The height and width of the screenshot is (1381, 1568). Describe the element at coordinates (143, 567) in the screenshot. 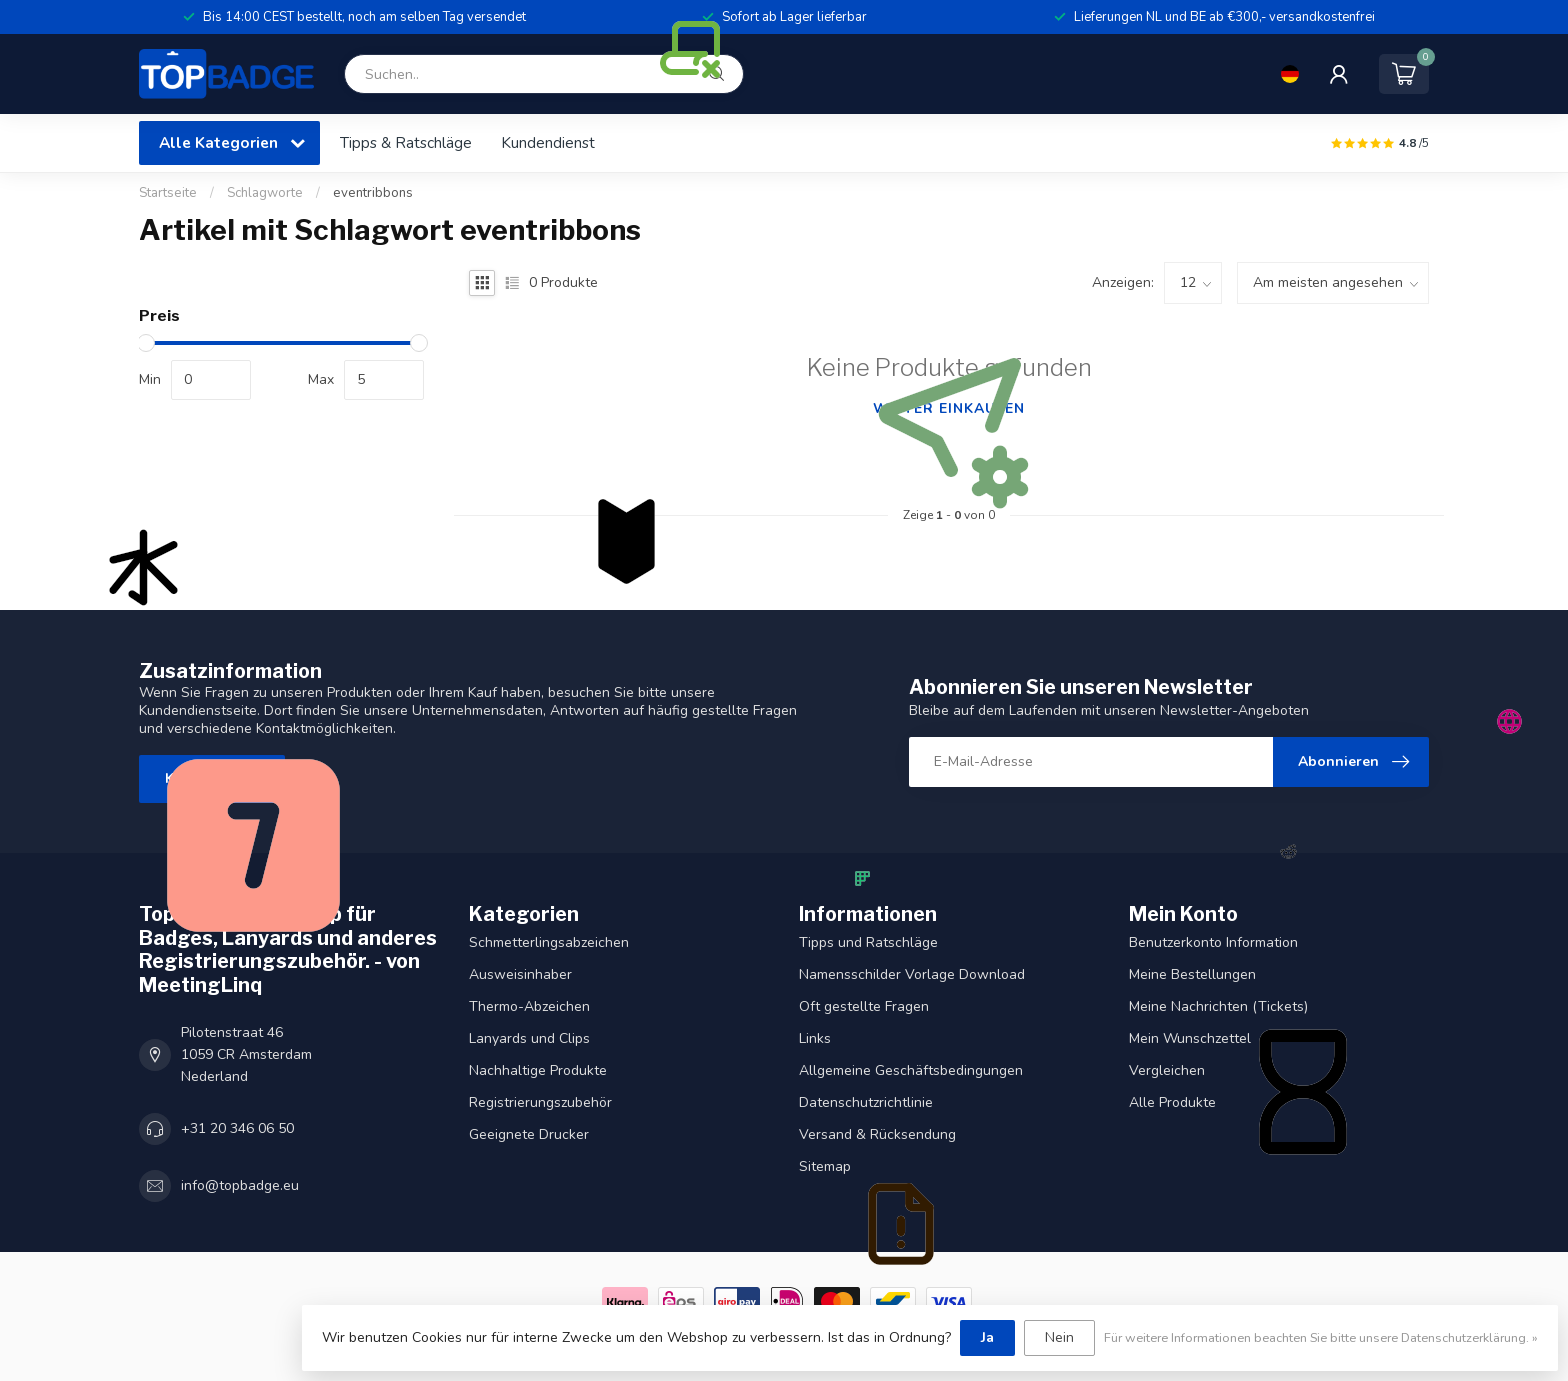

I see `access confucianism or chinese philosophy content` at that location.